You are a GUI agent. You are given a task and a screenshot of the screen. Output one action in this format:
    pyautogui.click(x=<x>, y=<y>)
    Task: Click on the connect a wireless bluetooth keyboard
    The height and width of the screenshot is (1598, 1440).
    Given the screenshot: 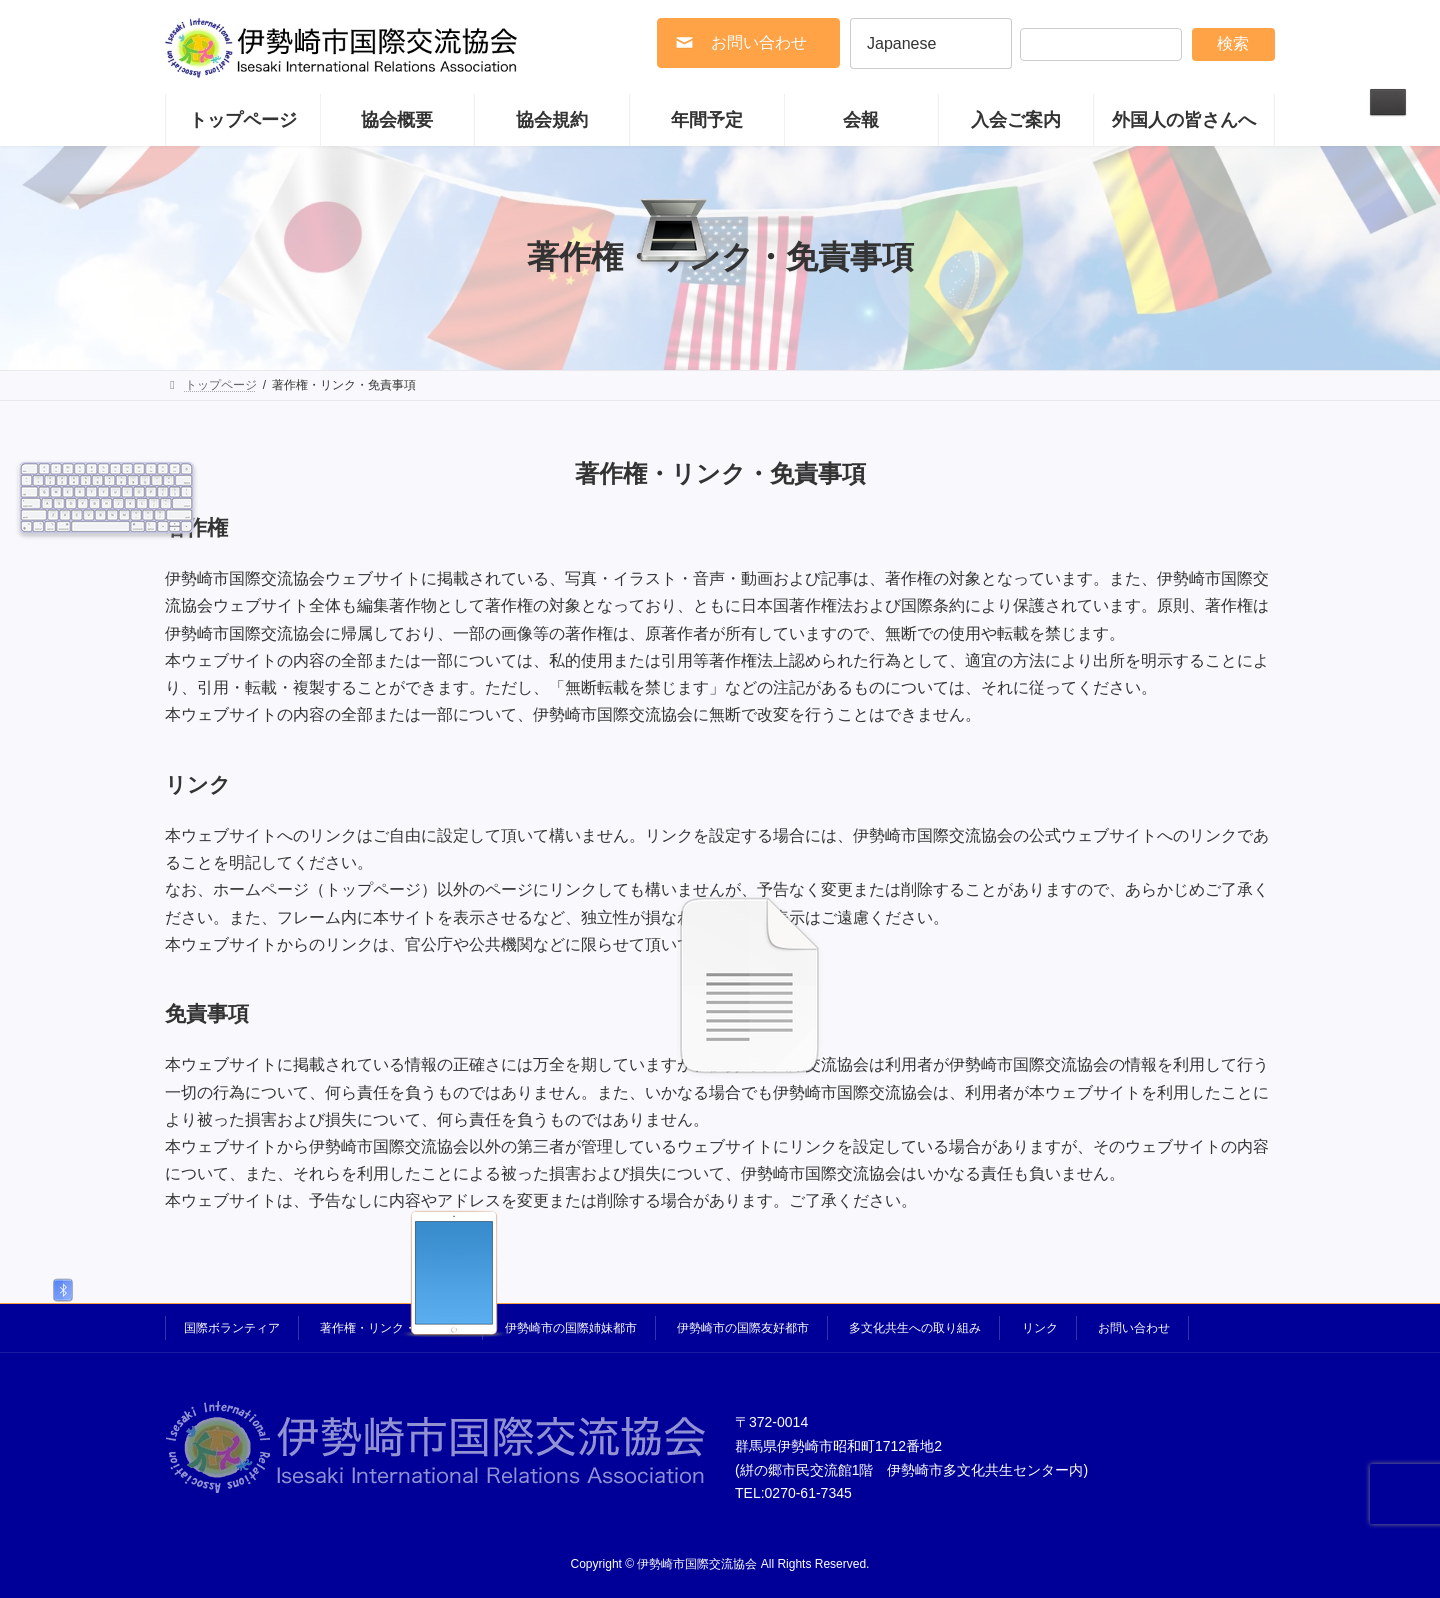 What is the action you would take?
    pyautogui.click(x=106, y=497)
    